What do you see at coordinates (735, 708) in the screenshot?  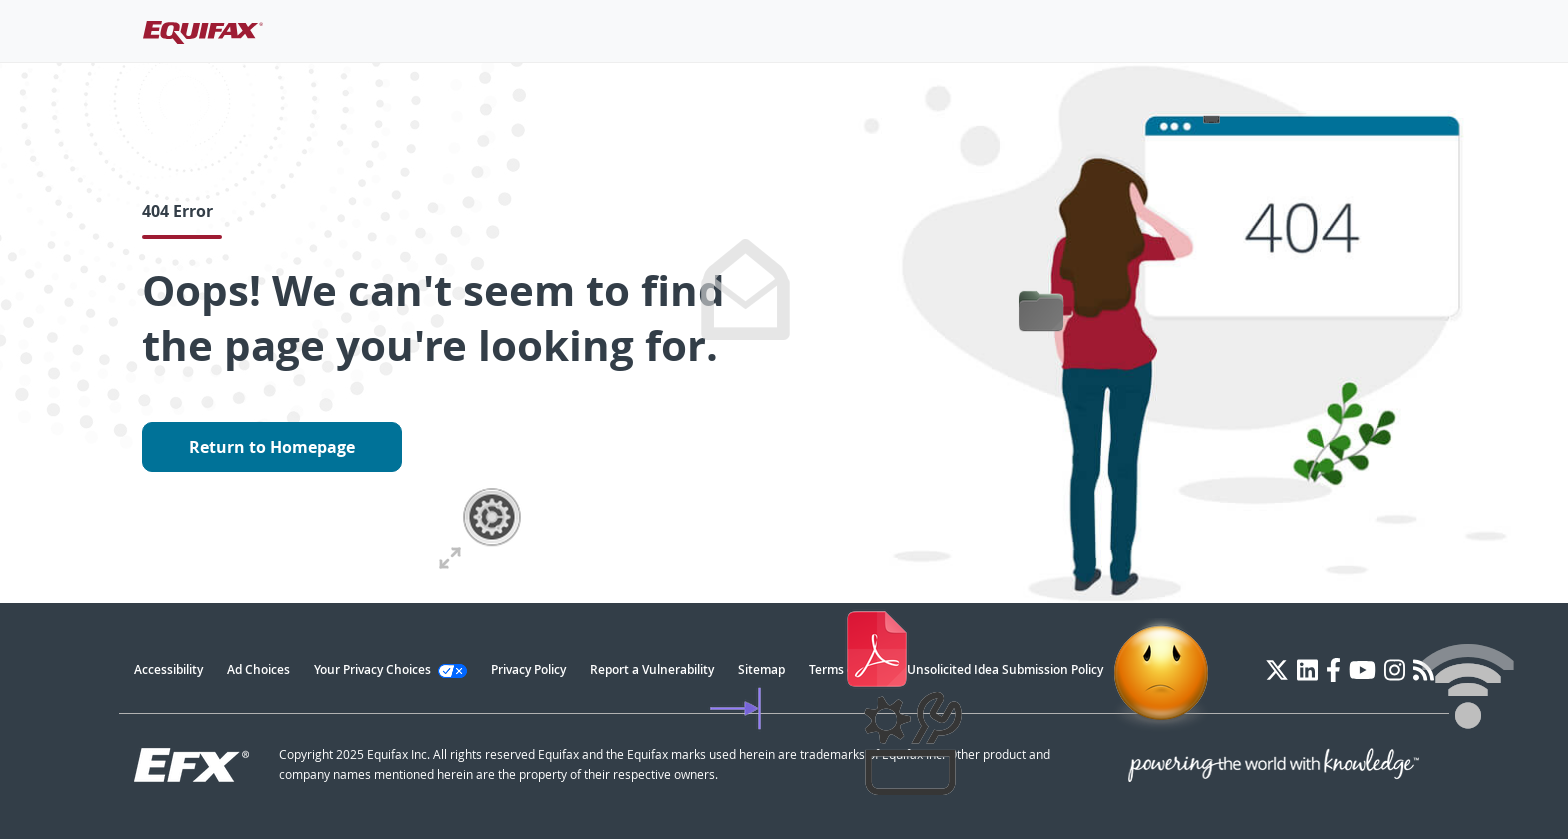 I see `skip to the last item in a list or queue` at bounding box center [735, 708].